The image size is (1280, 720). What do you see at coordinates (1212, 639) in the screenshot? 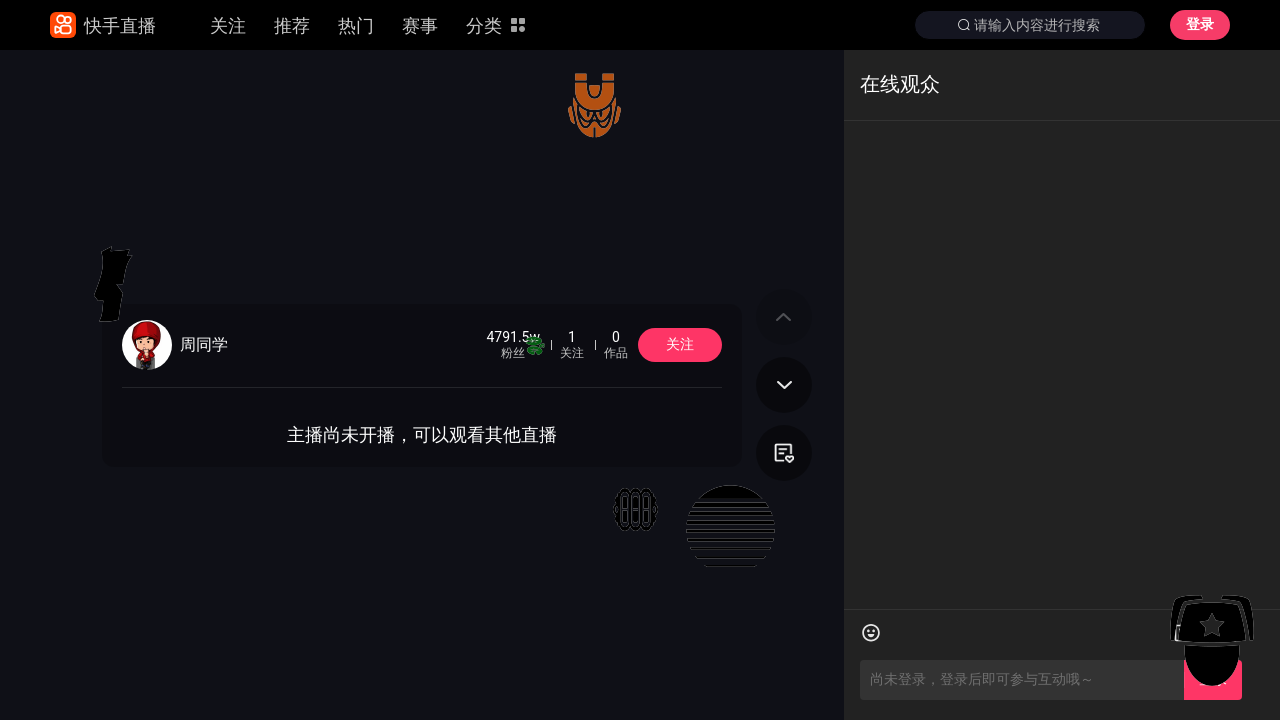
I see `select Russian-style winter hat accessory` at bounding box center [1212, 639].